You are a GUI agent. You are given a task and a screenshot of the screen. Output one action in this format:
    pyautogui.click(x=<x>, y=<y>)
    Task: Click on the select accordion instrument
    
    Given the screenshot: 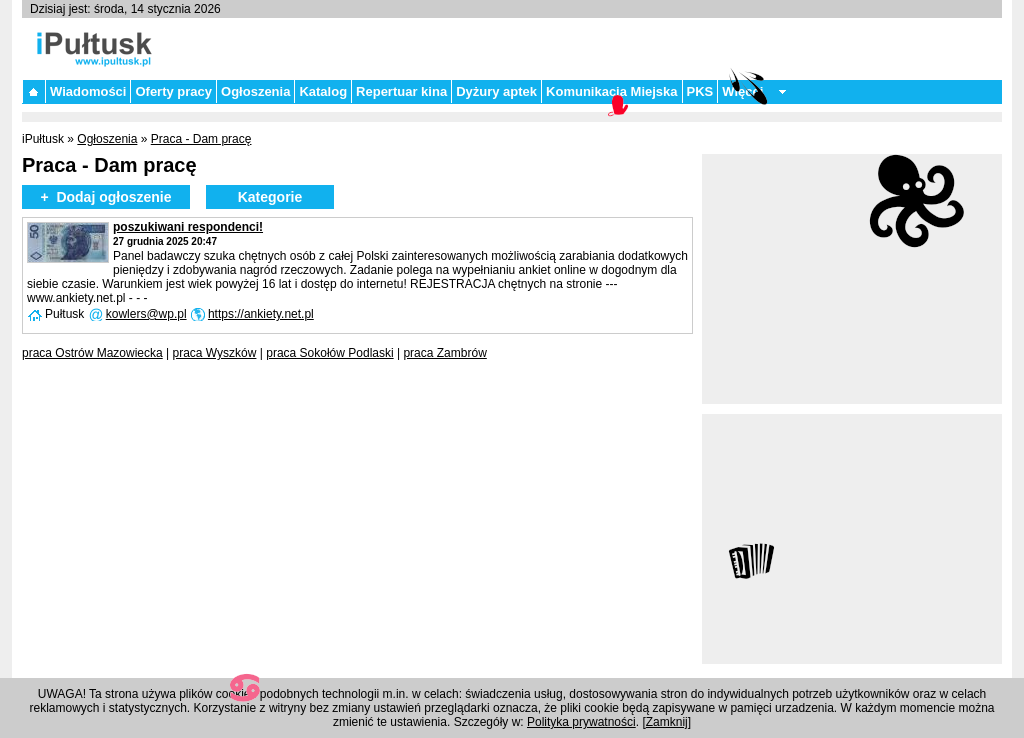 What is the action you would take?
    pyautogui.click(x=751, y=559)
    